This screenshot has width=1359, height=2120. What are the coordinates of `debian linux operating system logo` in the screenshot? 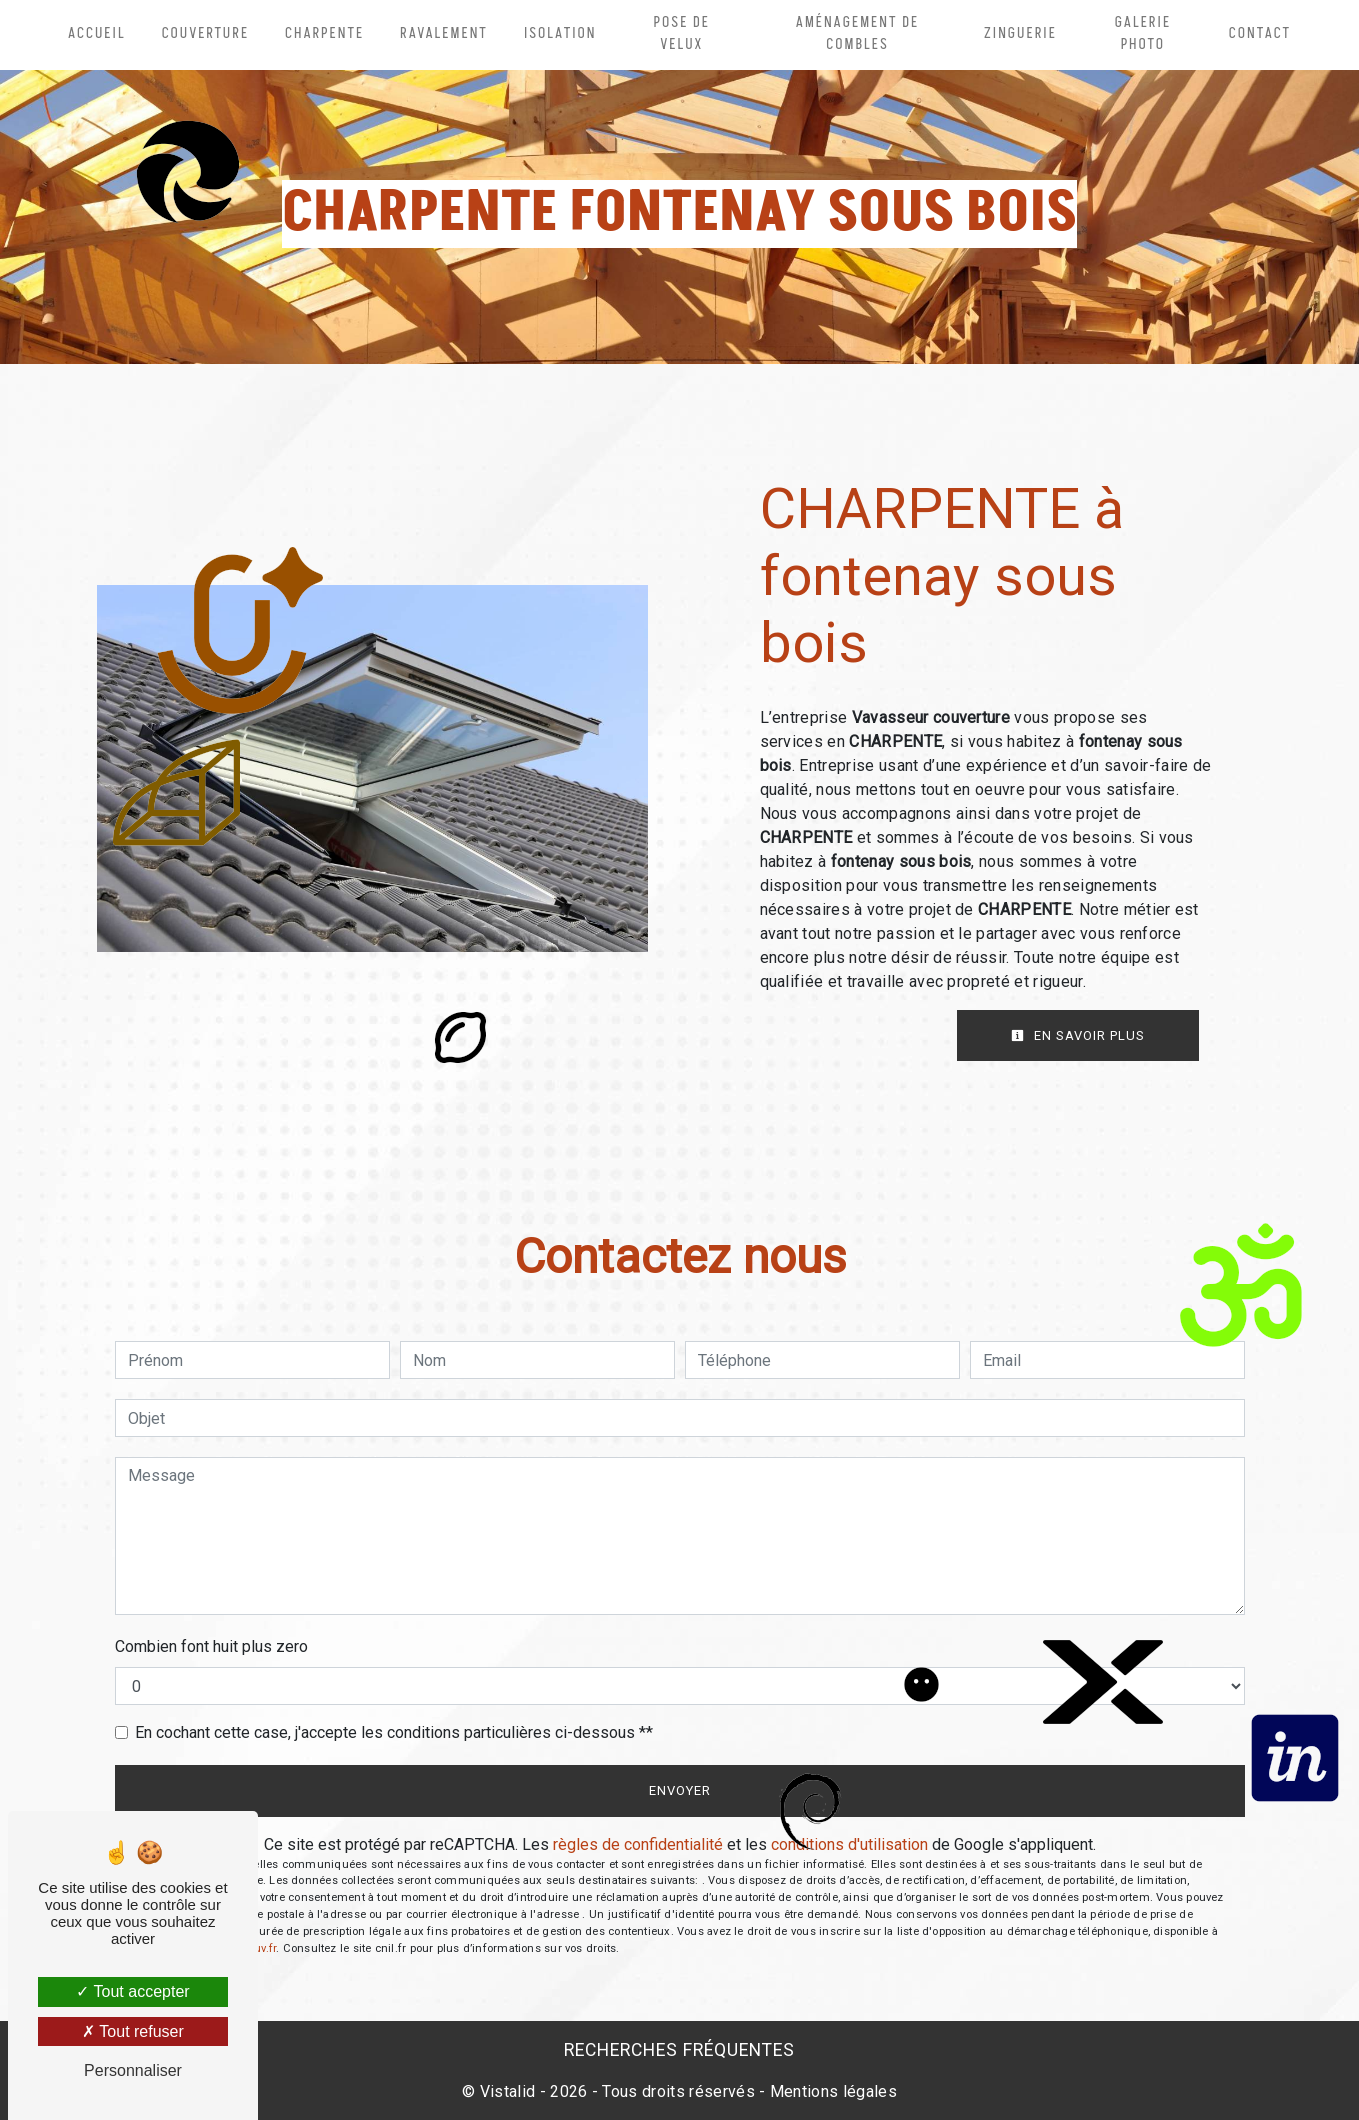 It's located at (810, 1811).